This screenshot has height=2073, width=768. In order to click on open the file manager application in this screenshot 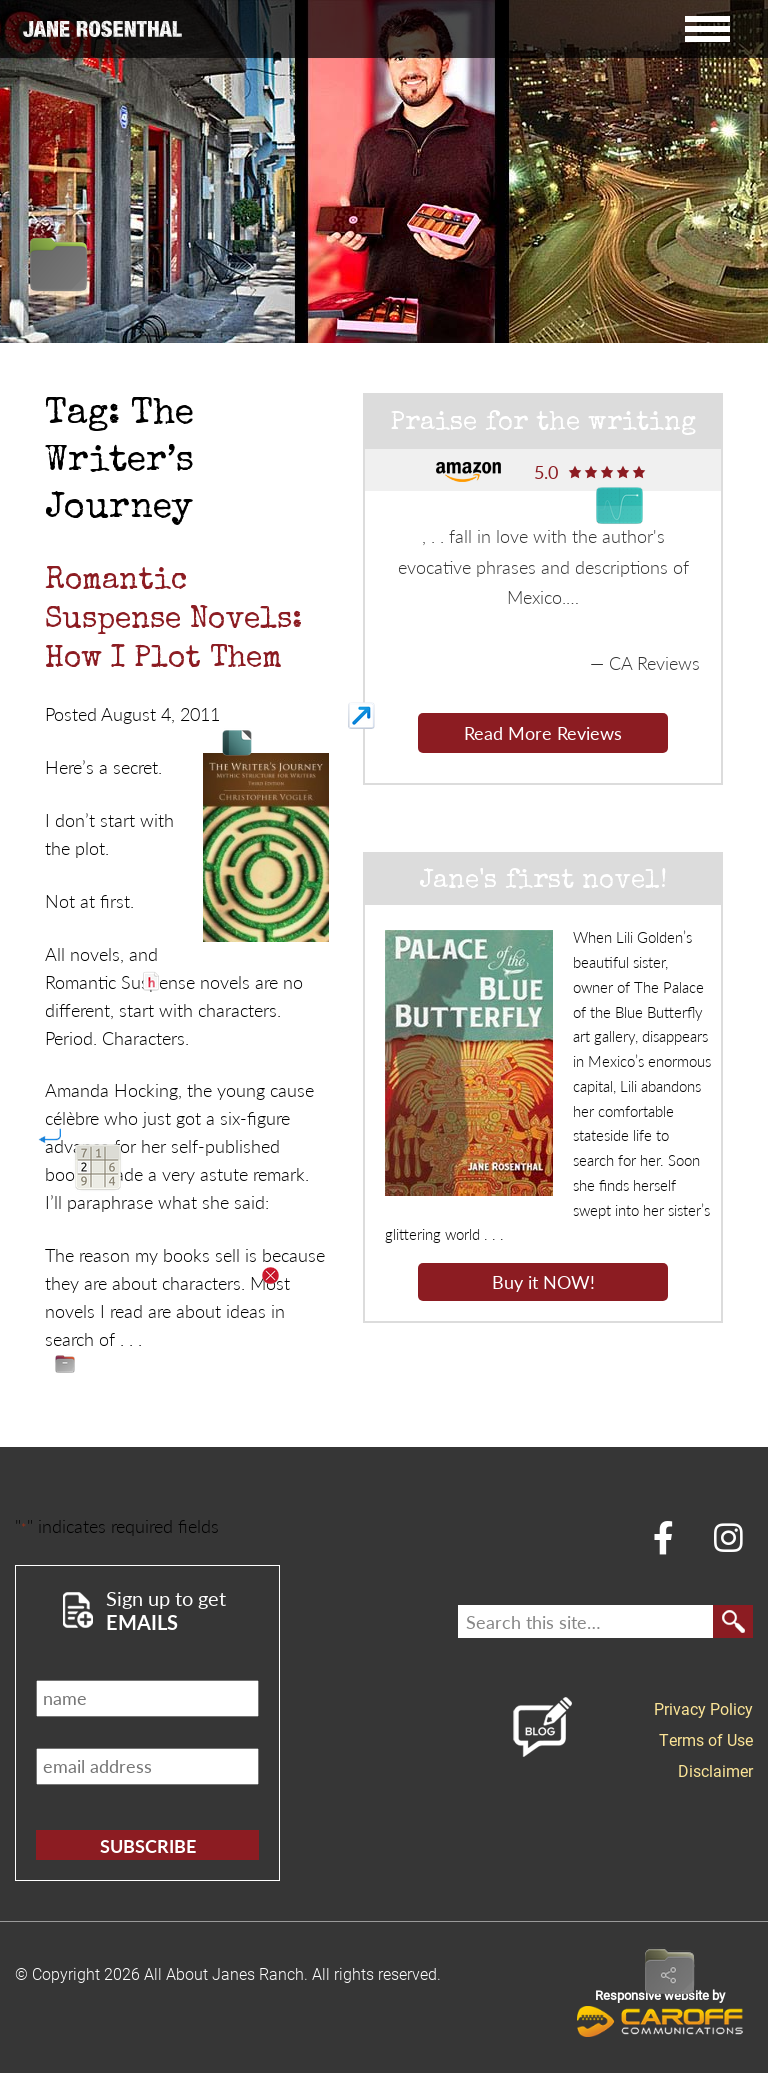, I will do `click(65, 1364)`.